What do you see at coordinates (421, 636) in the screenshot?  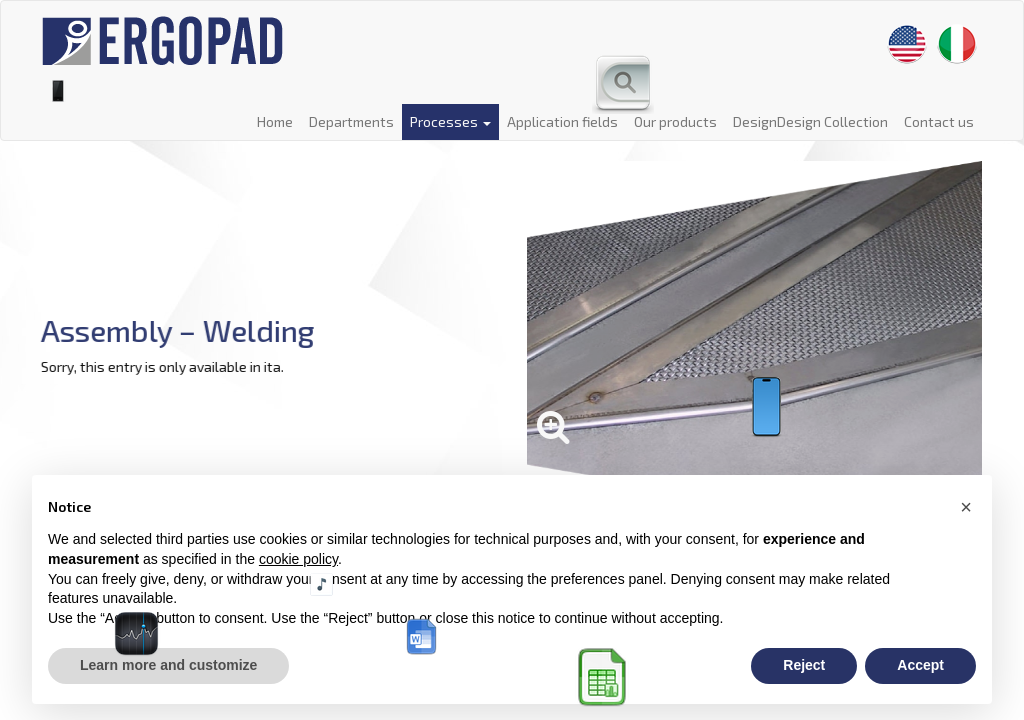 I see `open a Microsoft Word document` at bounding box center [421, 636].